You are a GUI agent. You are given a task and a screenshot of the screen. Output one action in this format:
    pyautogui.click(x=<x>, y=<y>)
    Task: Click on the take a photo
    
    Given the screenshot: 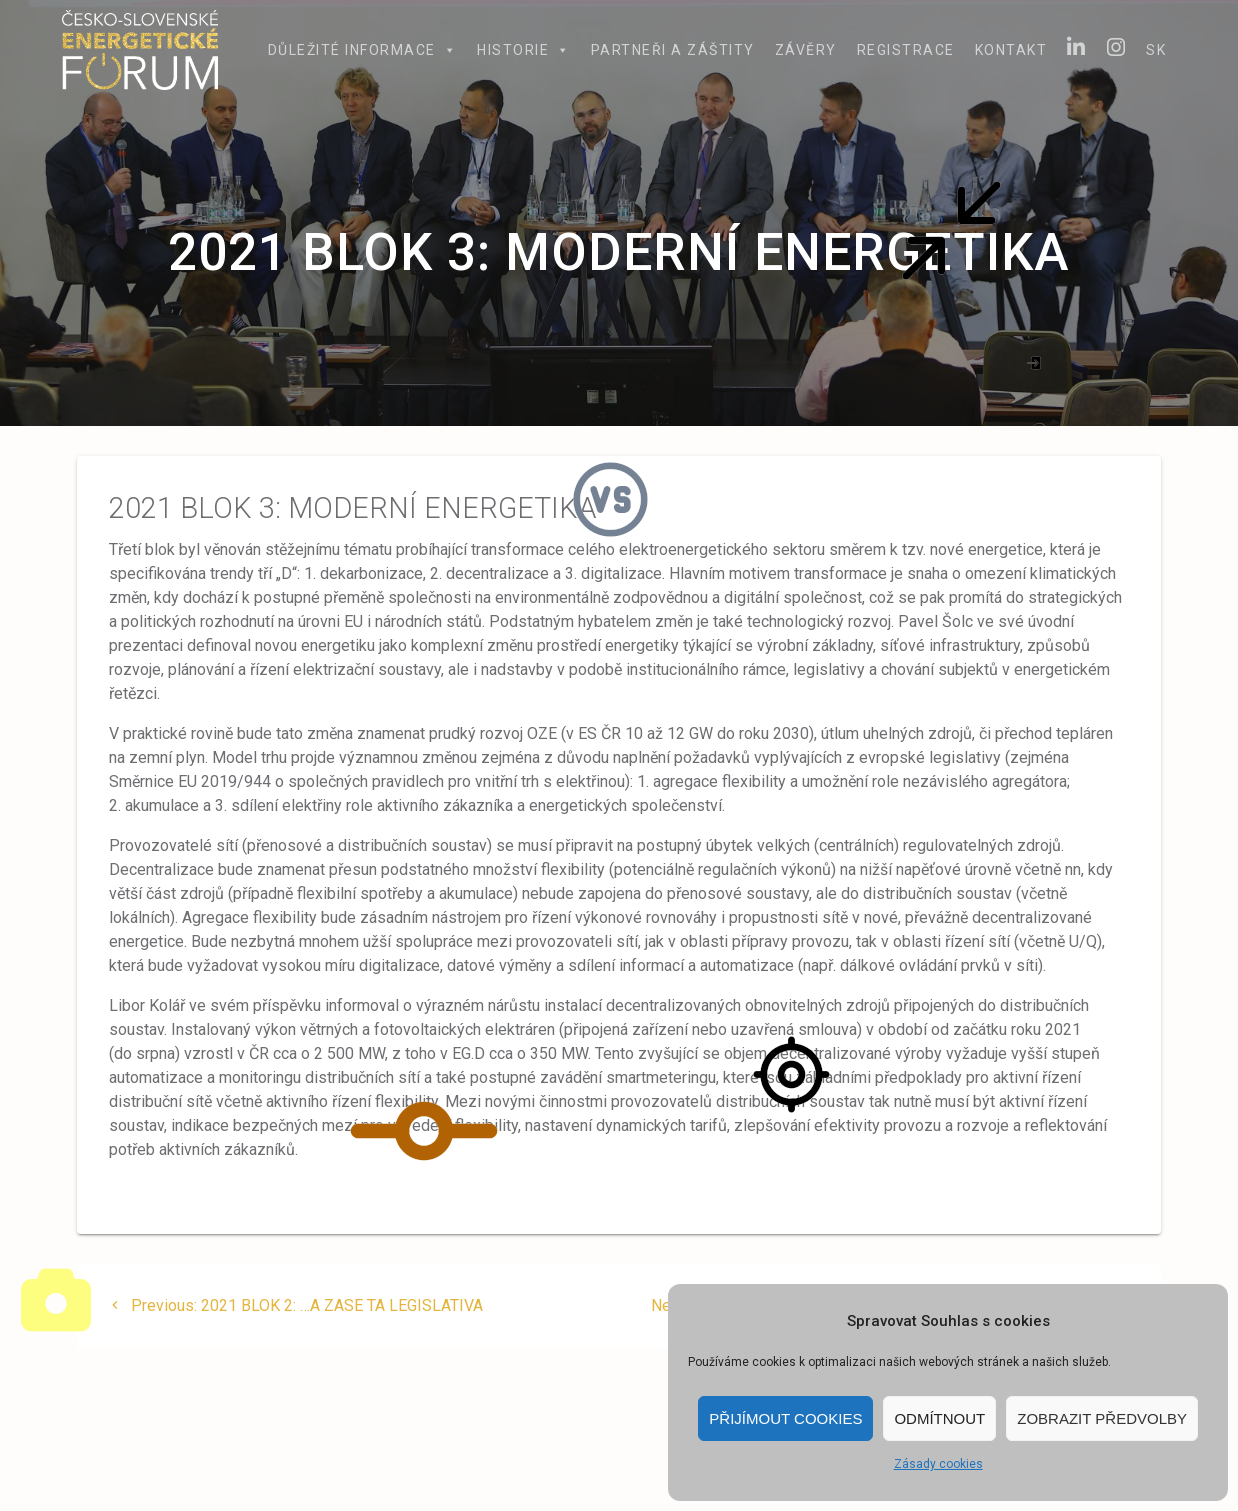 What is the action you would take?
    pyautogui.click(x=56, y=1300)
    